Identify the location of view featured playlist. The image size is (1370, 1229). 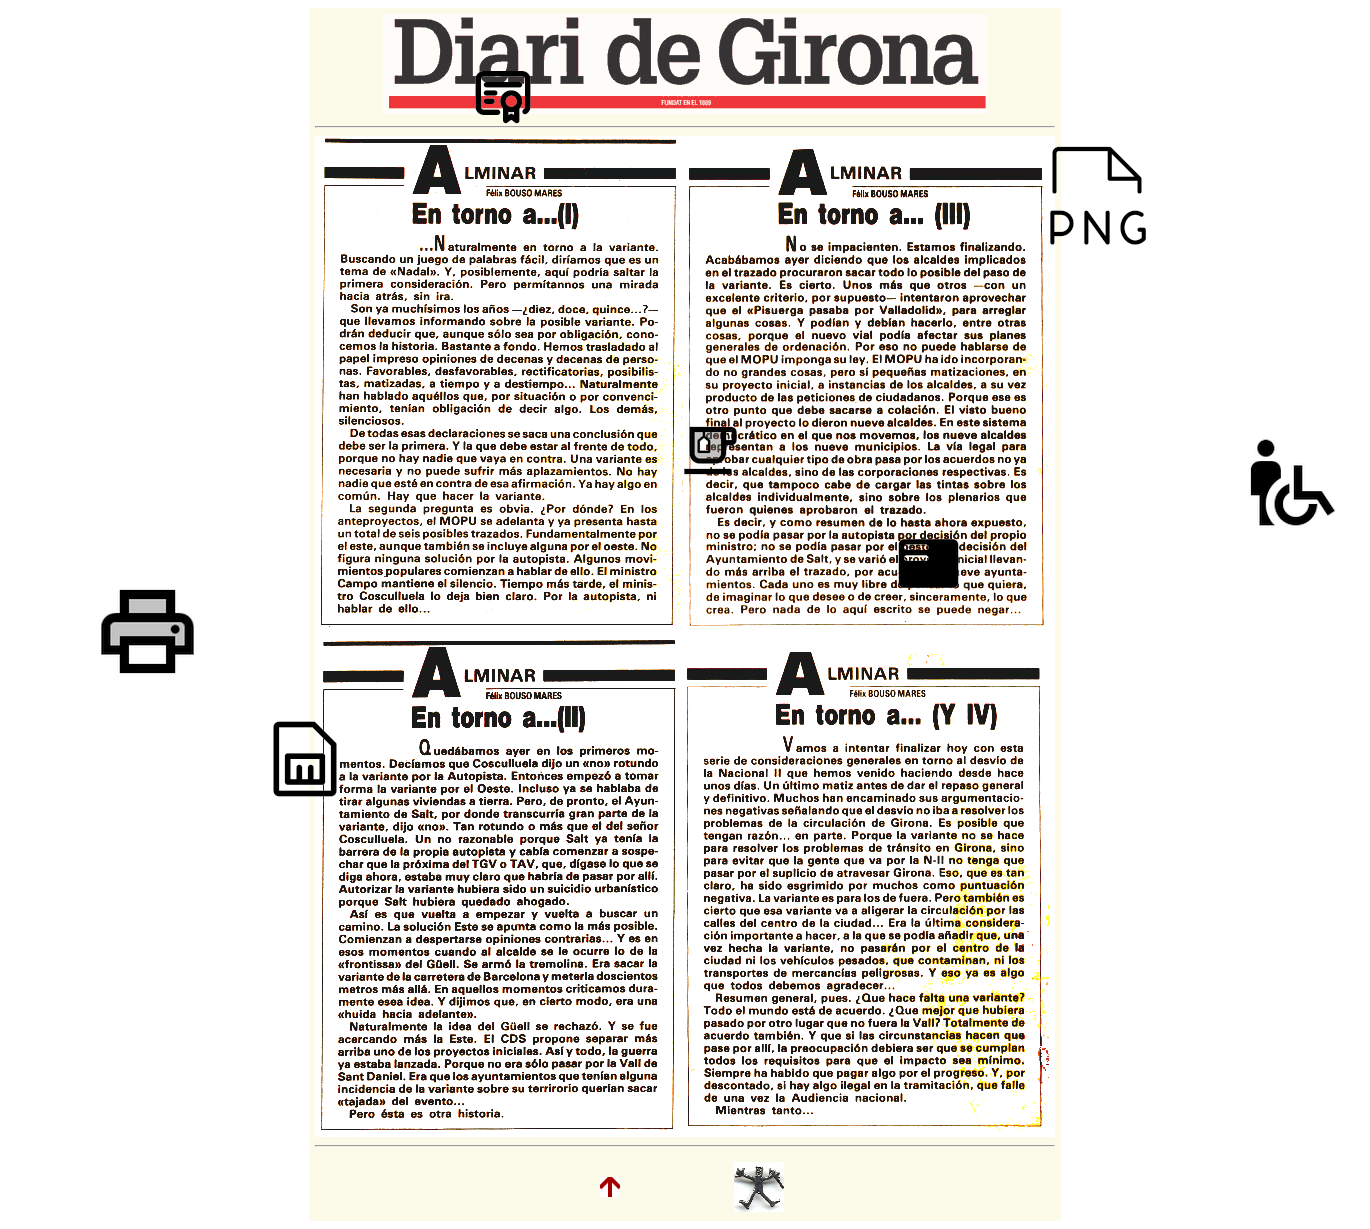
(928, 563).